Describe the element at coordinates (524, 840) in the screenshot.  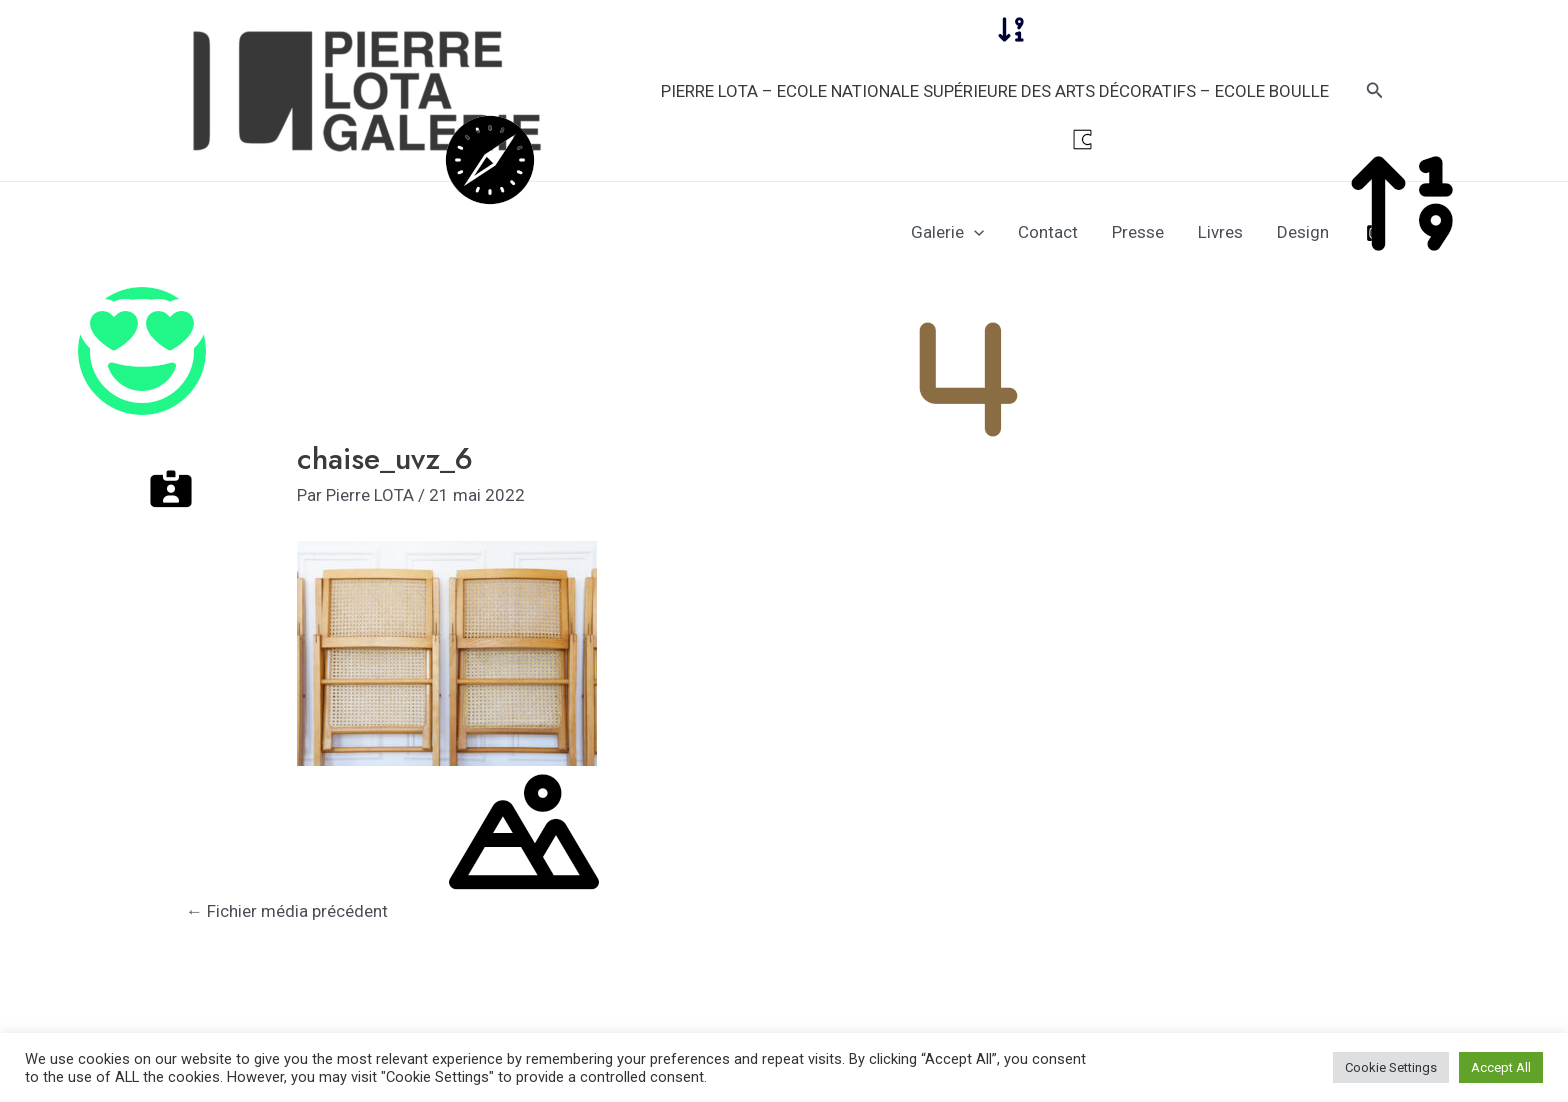
I see `view landscape or nature photos` at that location.